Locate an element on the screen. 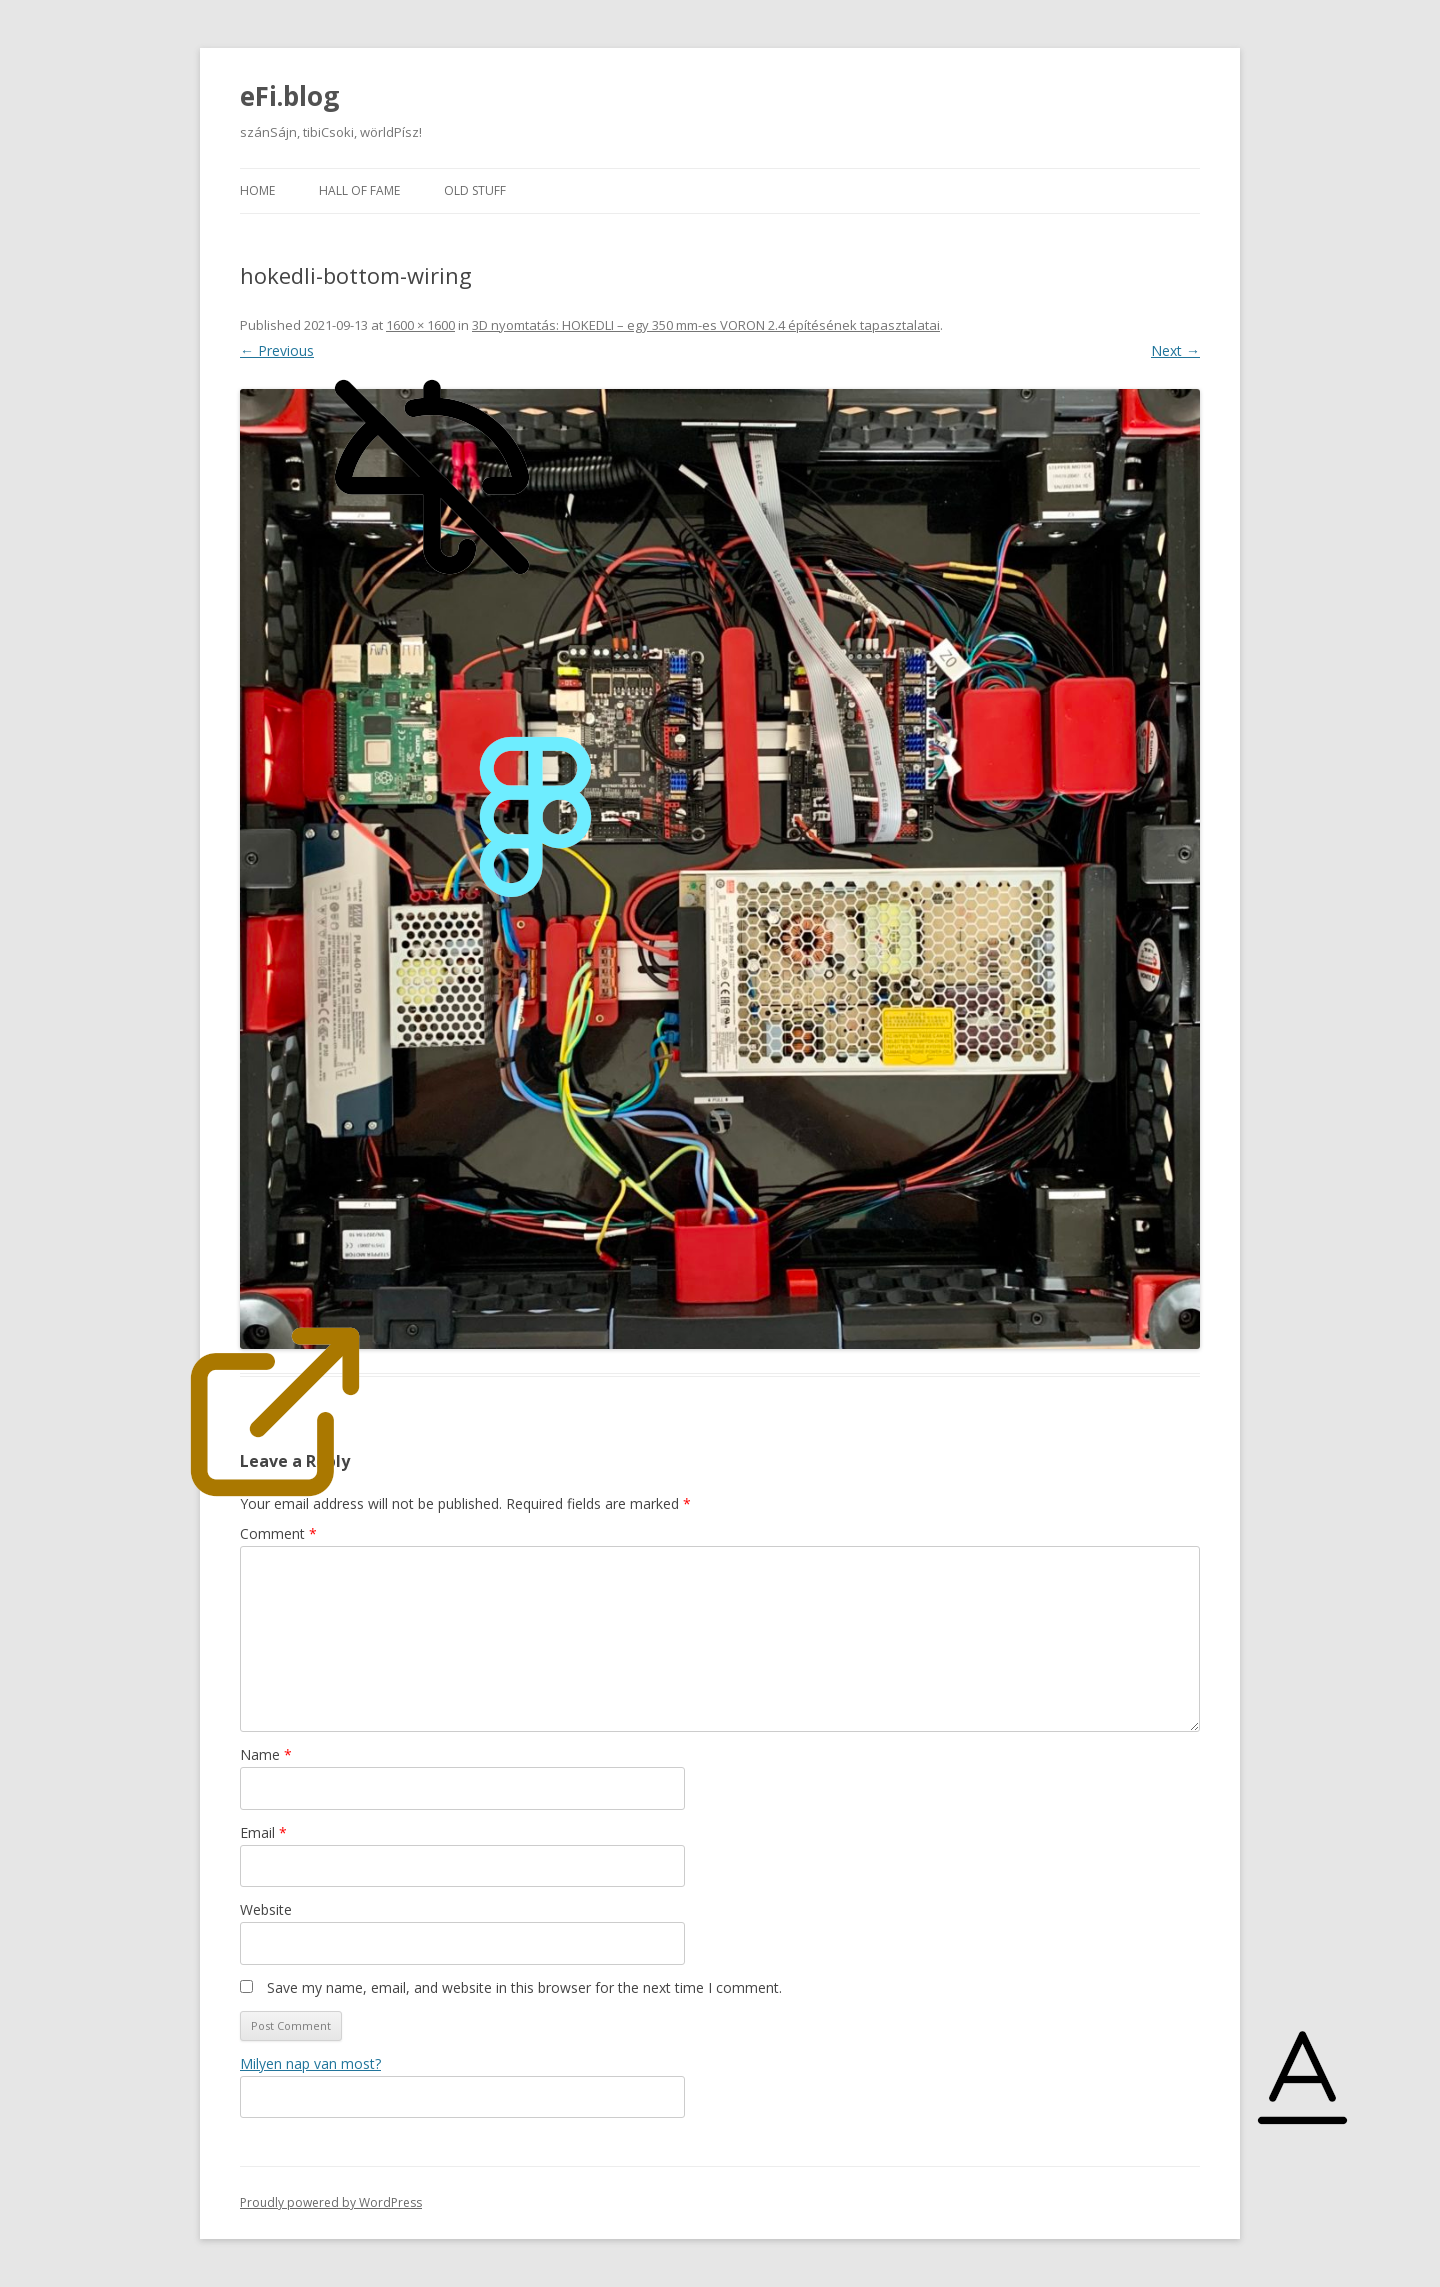 This screenshot has height=2287, width=1440. open Figma design tool is located at coordinates (535, 813).